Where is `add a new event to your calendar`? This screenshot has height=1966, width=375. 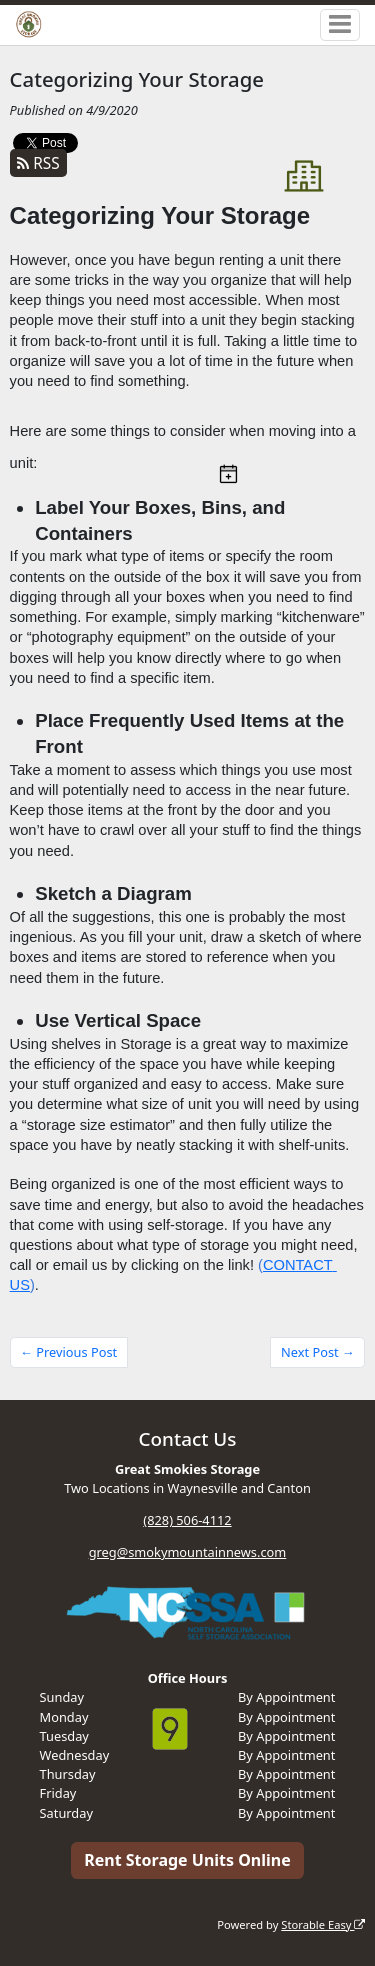 add a new event to your calendar is located at coordinates (228, 474).